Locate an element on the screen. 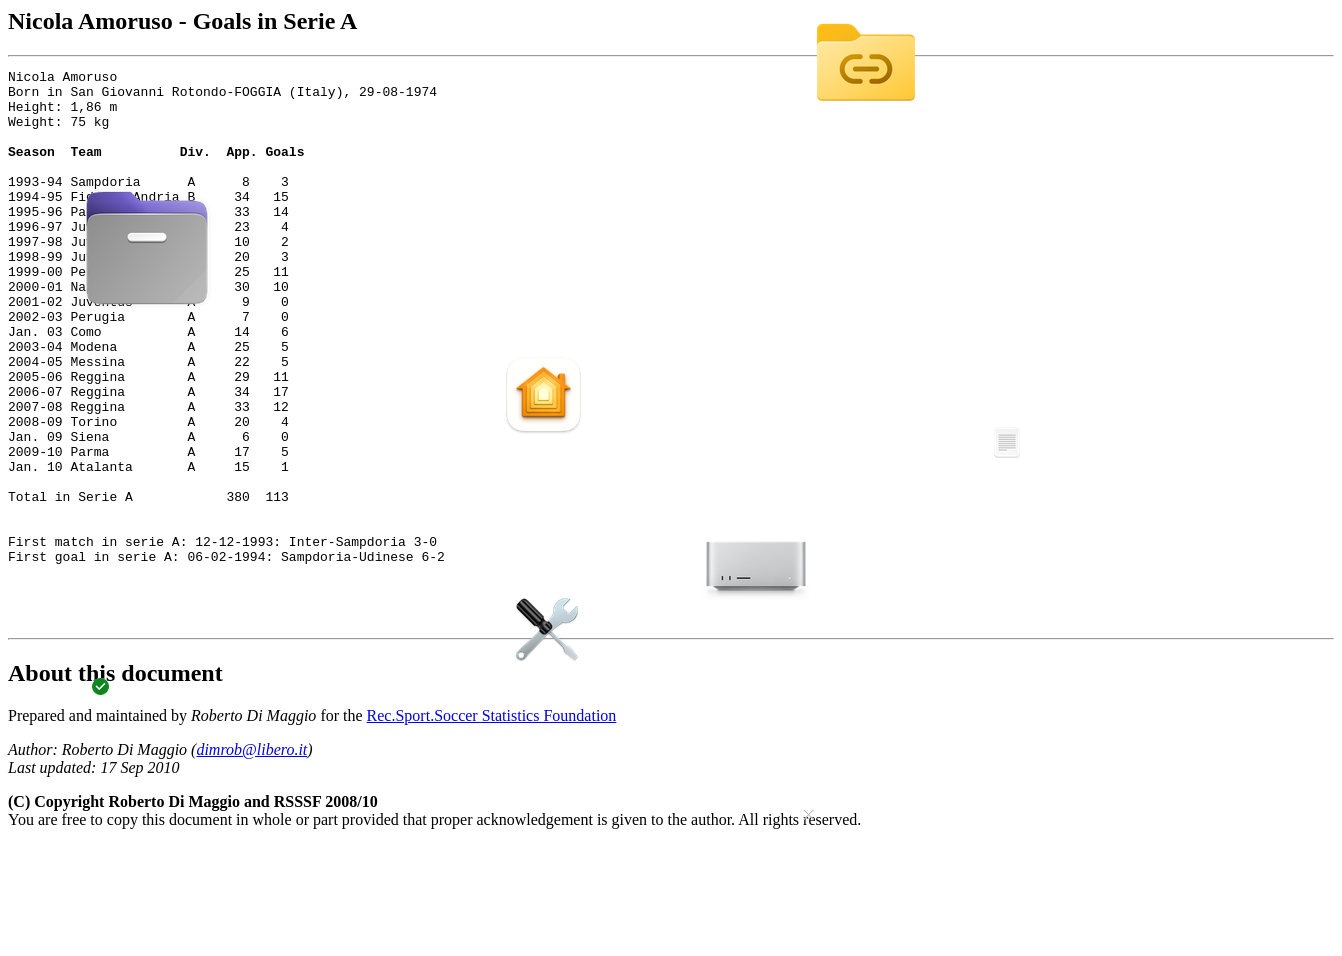 Image resolution: width=1342 pixels, height=956 pixels. delete or remove an item is located at coordinates (803, 809).